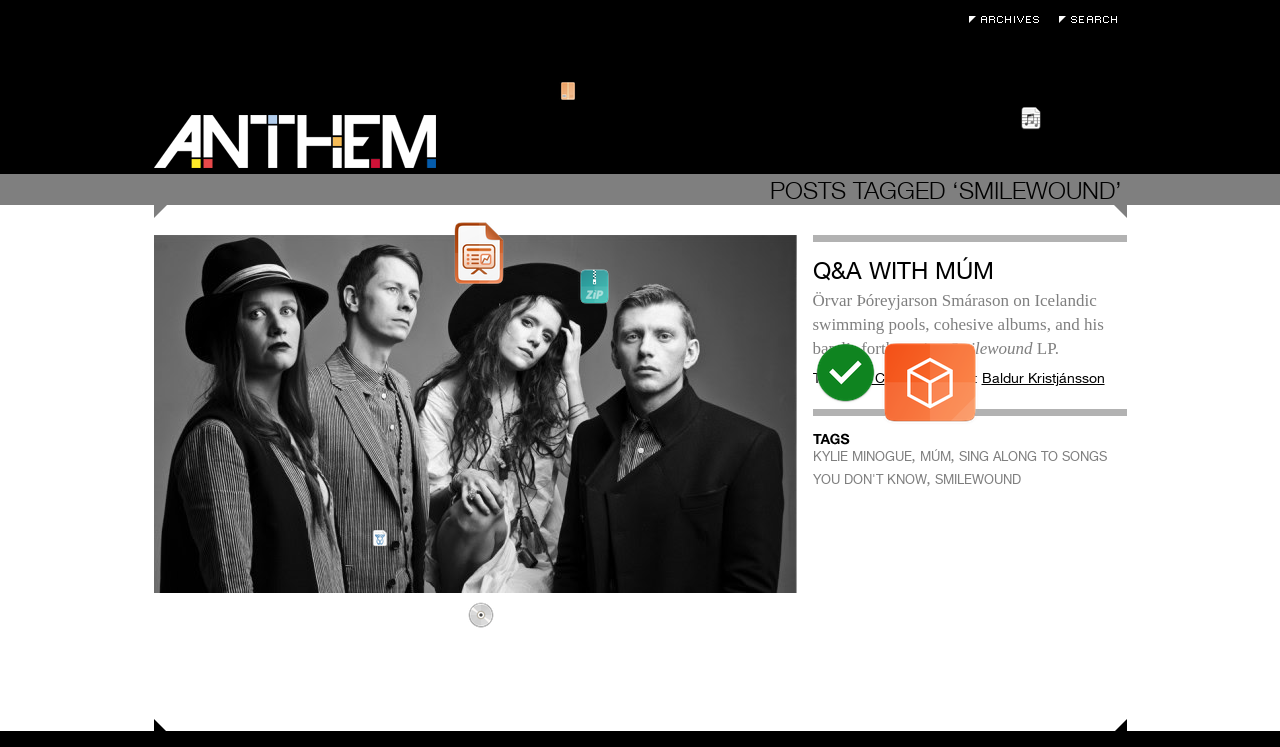 This screenshot has width=1280, height=747. I want to click on confirm or accept a calculation, so click(845, 372).